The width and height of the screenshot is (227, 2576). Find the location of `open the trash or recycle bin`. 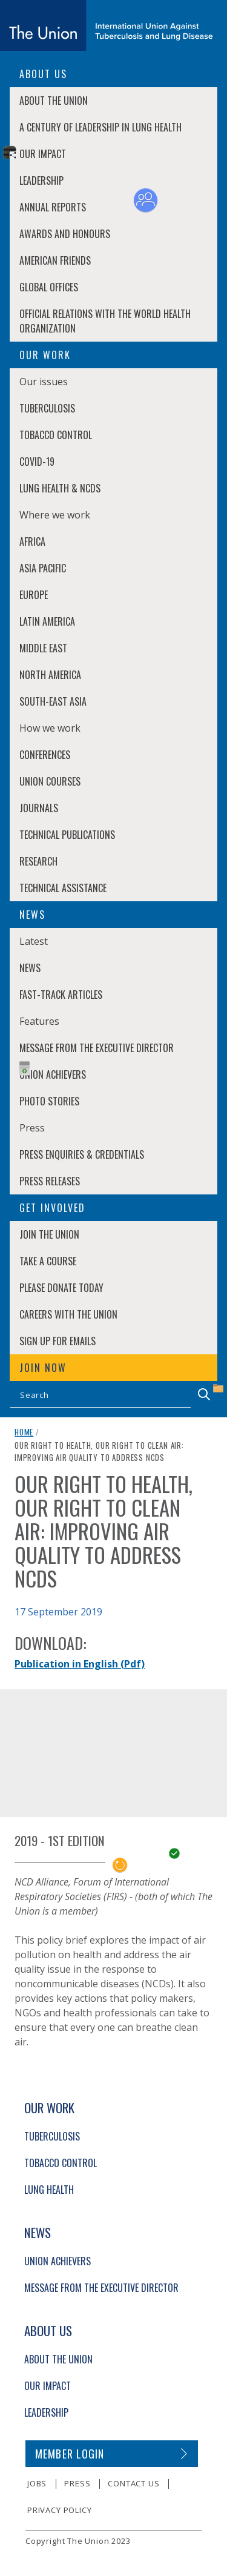

open the trash or recycle bin is located at coordinates (24, 1068).